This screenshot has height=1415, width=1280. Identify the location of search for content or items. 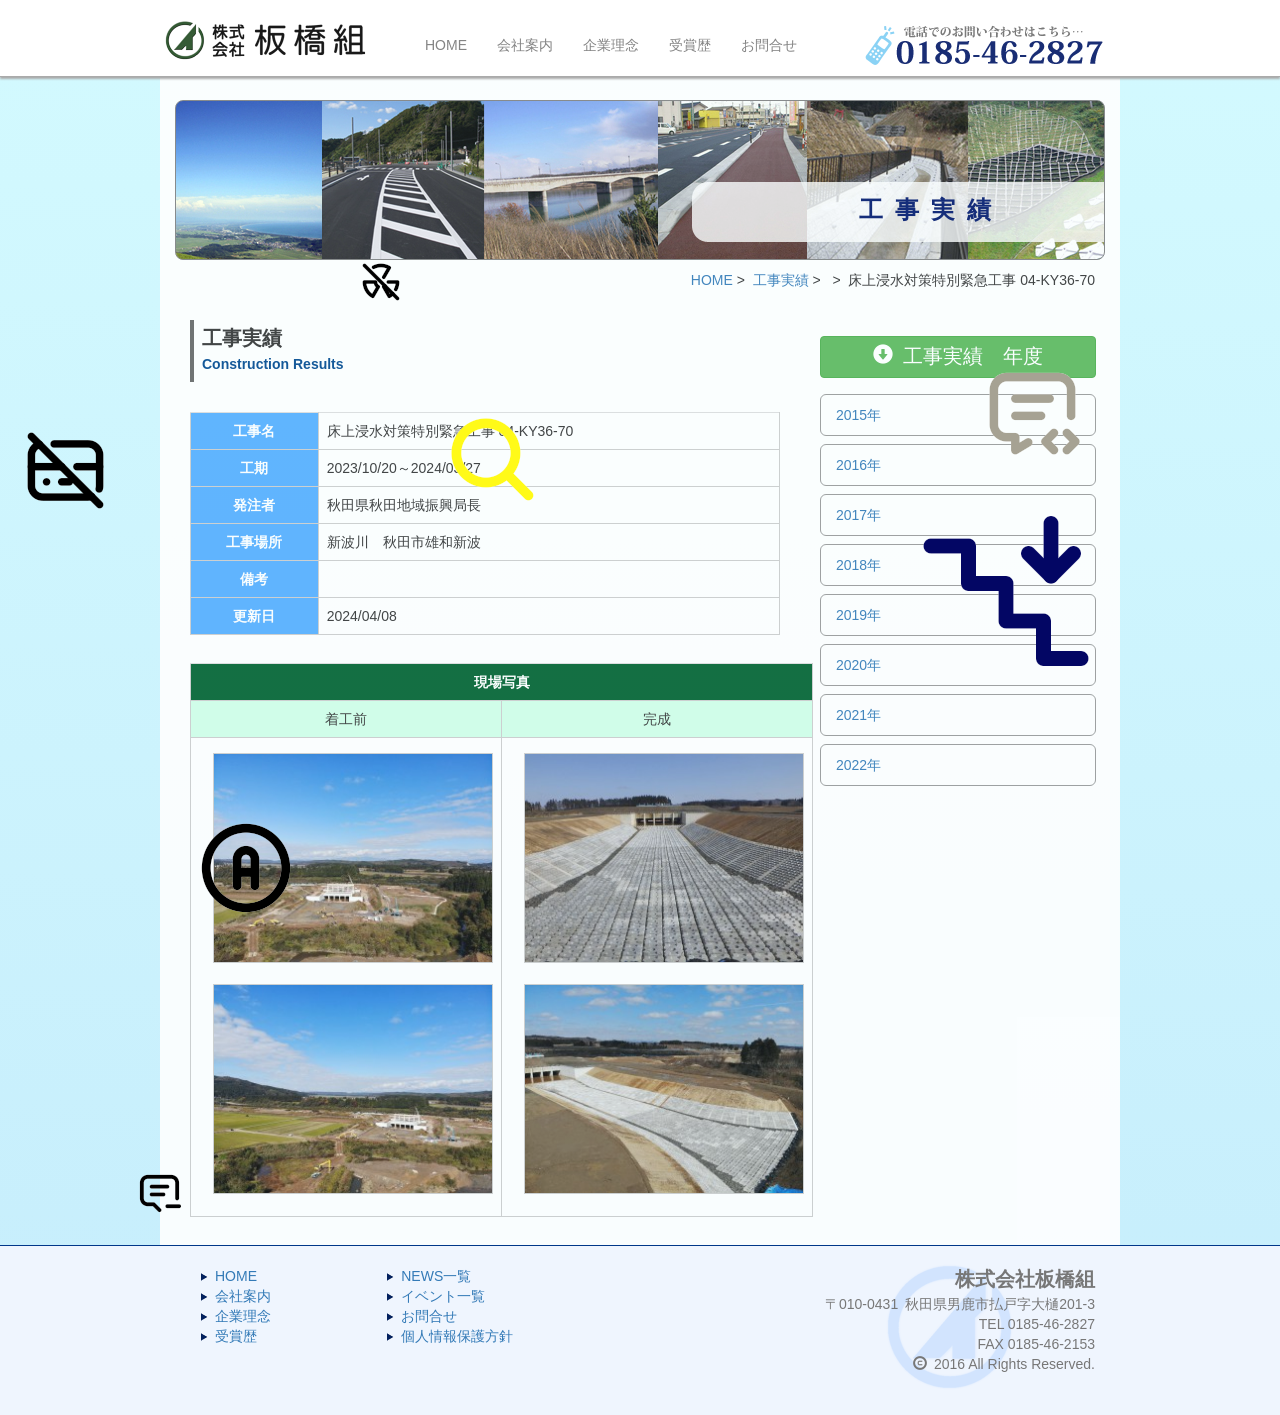
(492, 459).